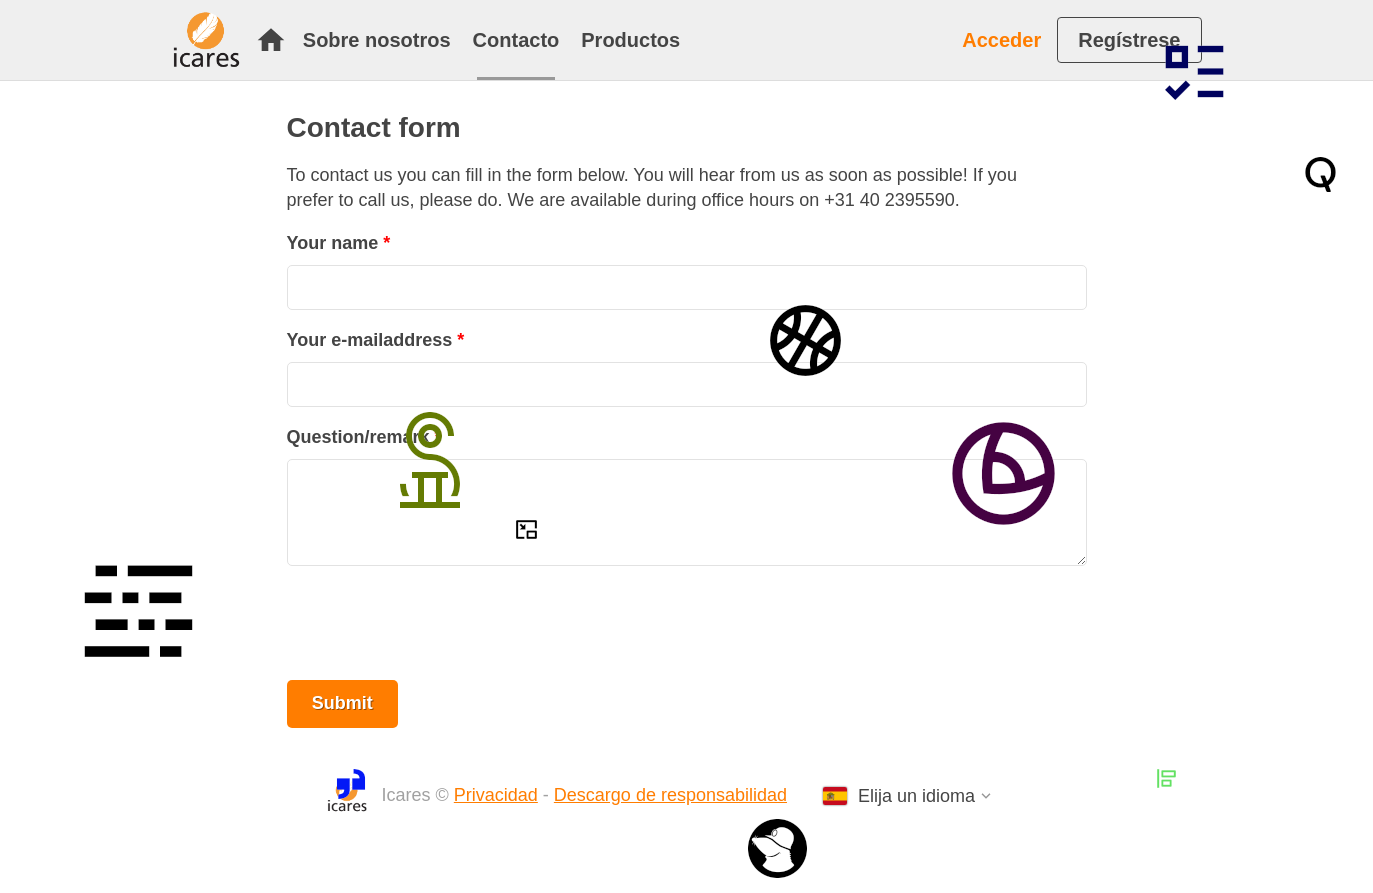  Describe the element at coordinates (351, 784) in the screenshot. I see `visit glassdoor website` at that location.